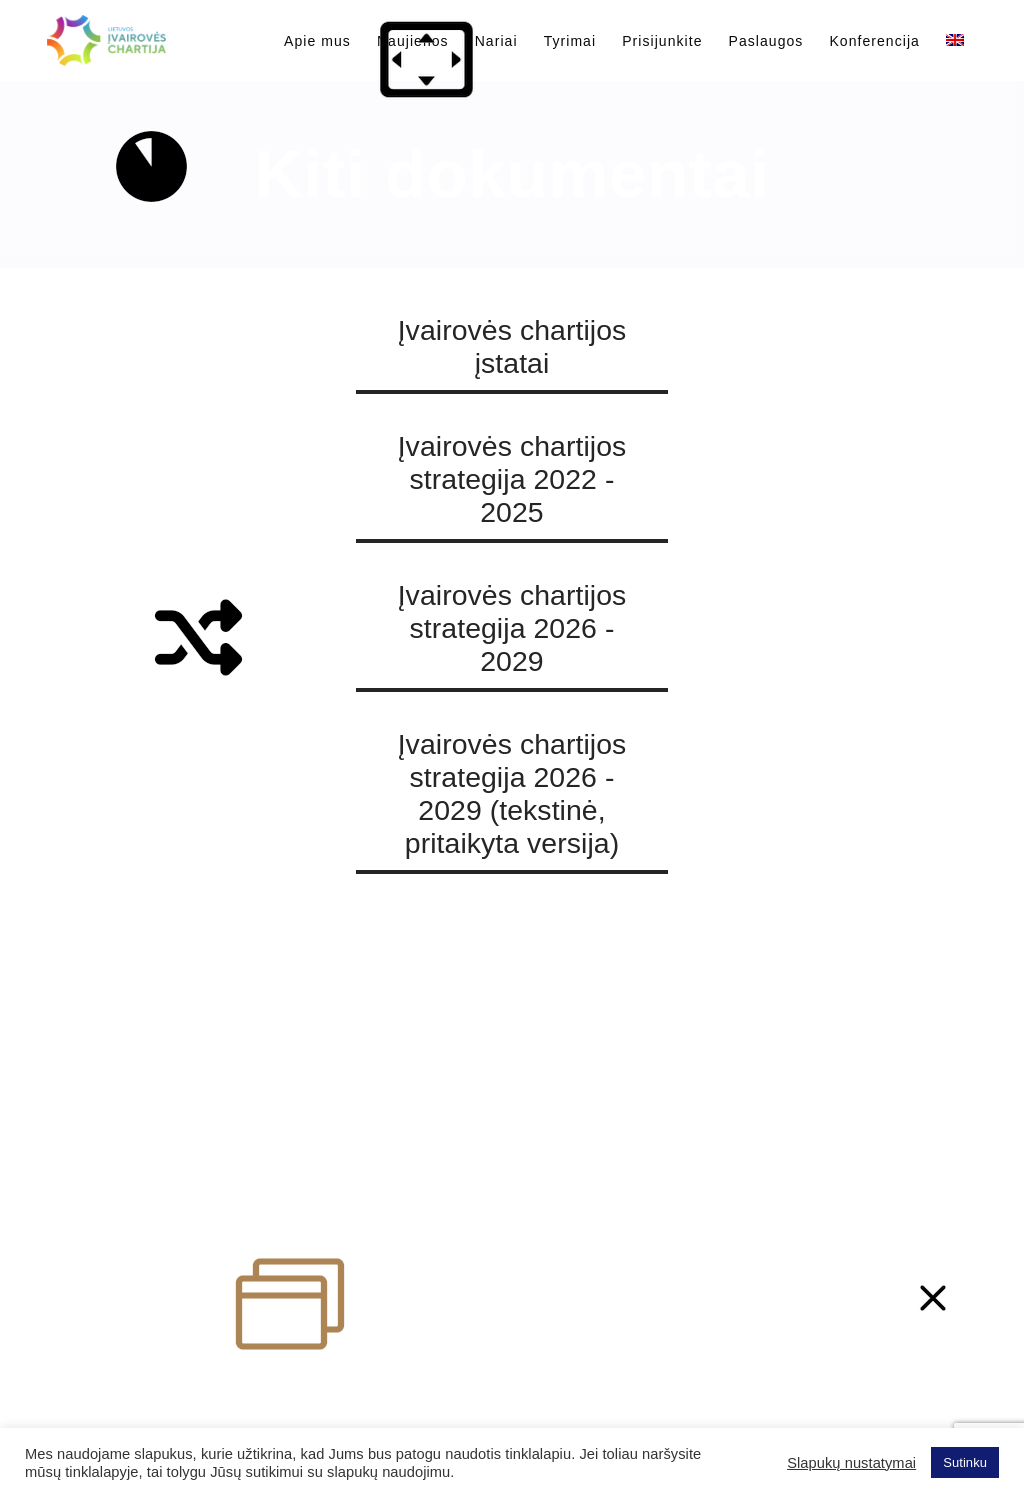 The width and height of the screenshot is (1024, 1497). What do you see at coordinates (933, 1298) in the screenshot?
I see `close or dismiss a dialog` at bounding box center [933, 1298].